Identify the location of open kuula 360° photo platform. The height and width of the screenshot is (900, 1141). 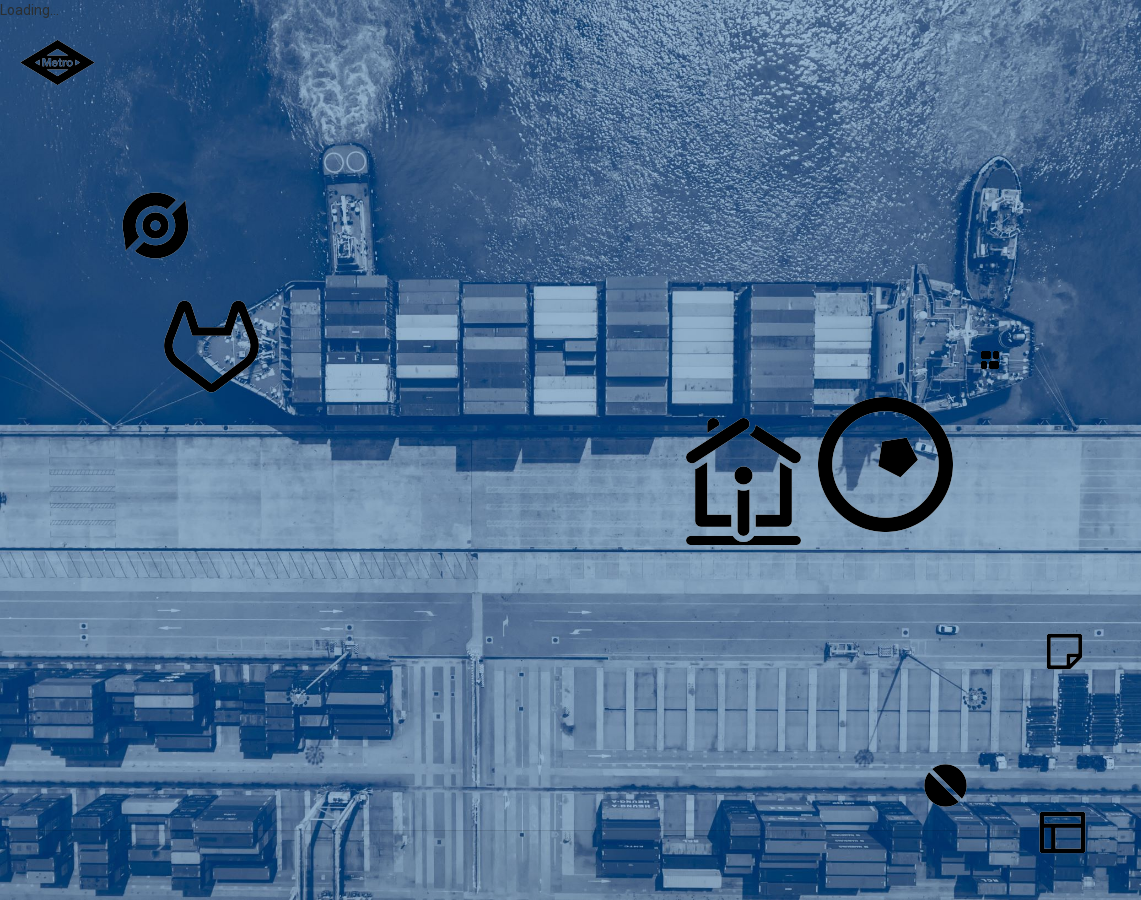
(885, 464).